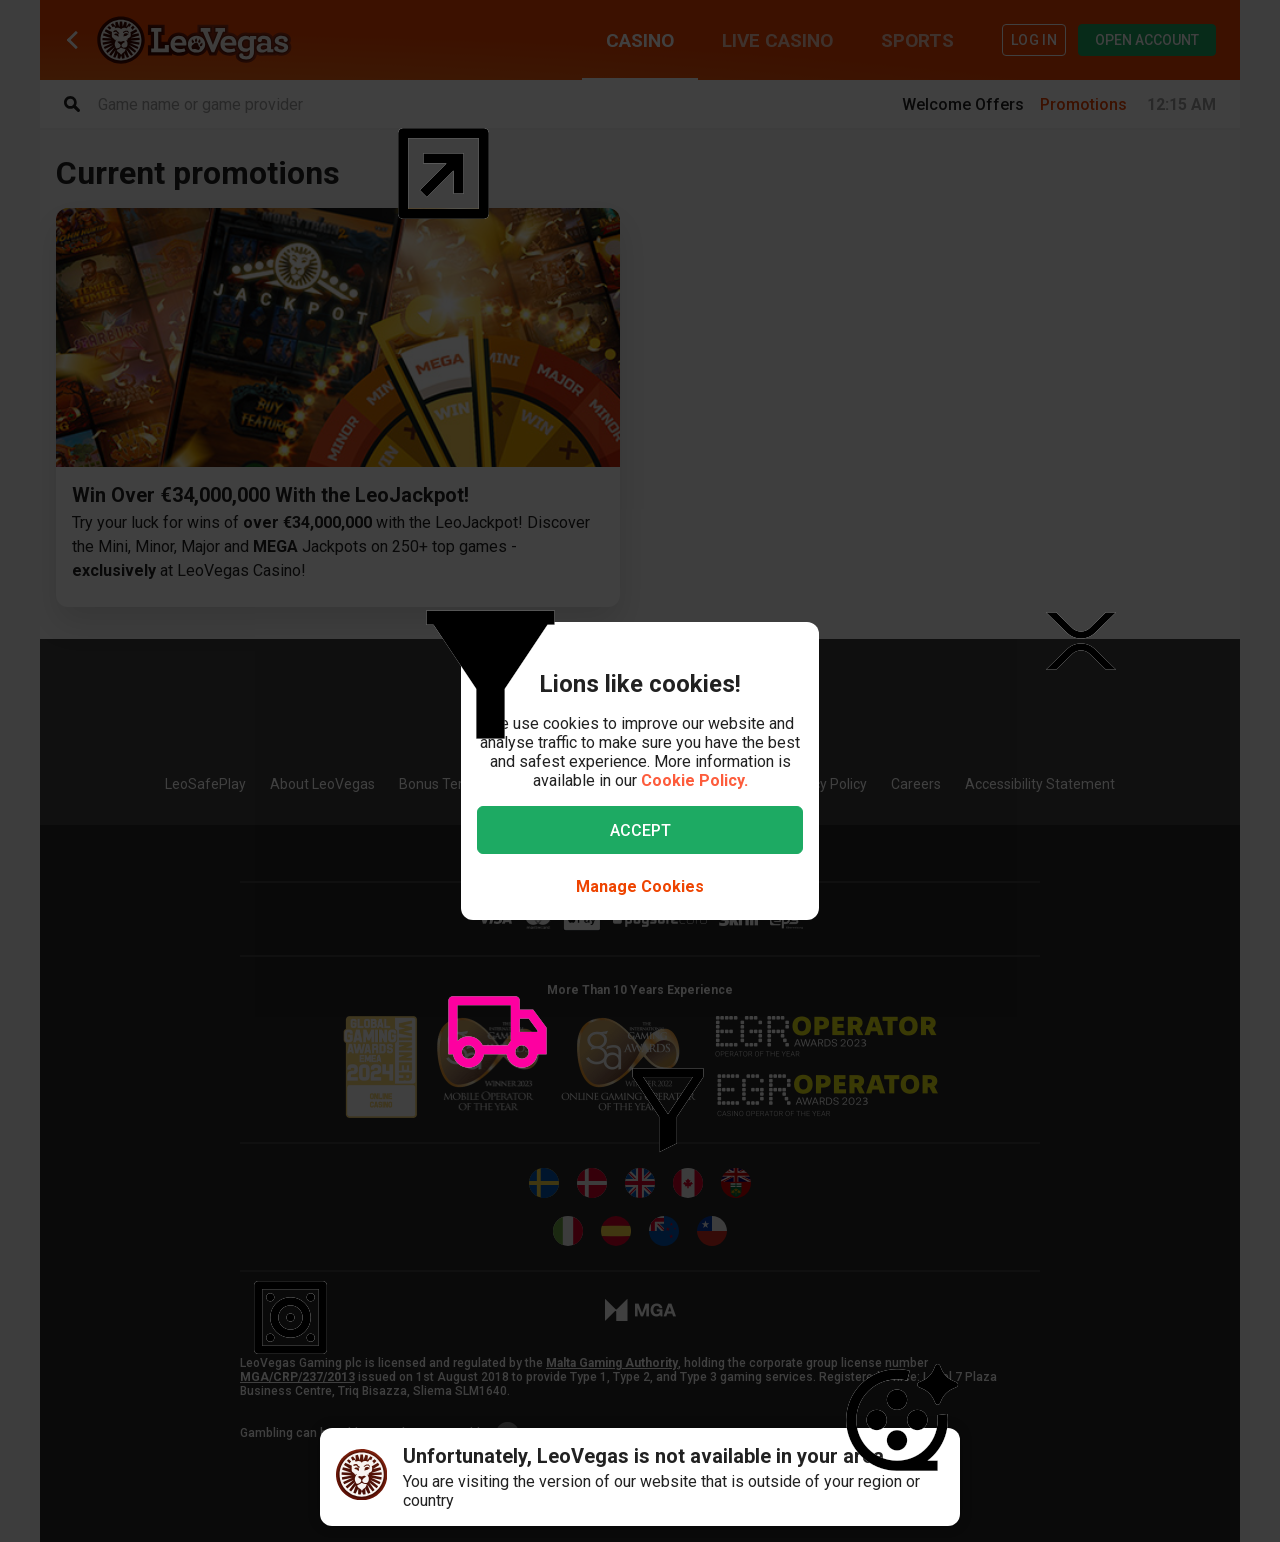 This screenshot has height=1542, width=1280. What do you see at coordinates (897, 1420) in the screenshot?
I see `access AI-powered video editing tools` at bounding box center [897, 1420].